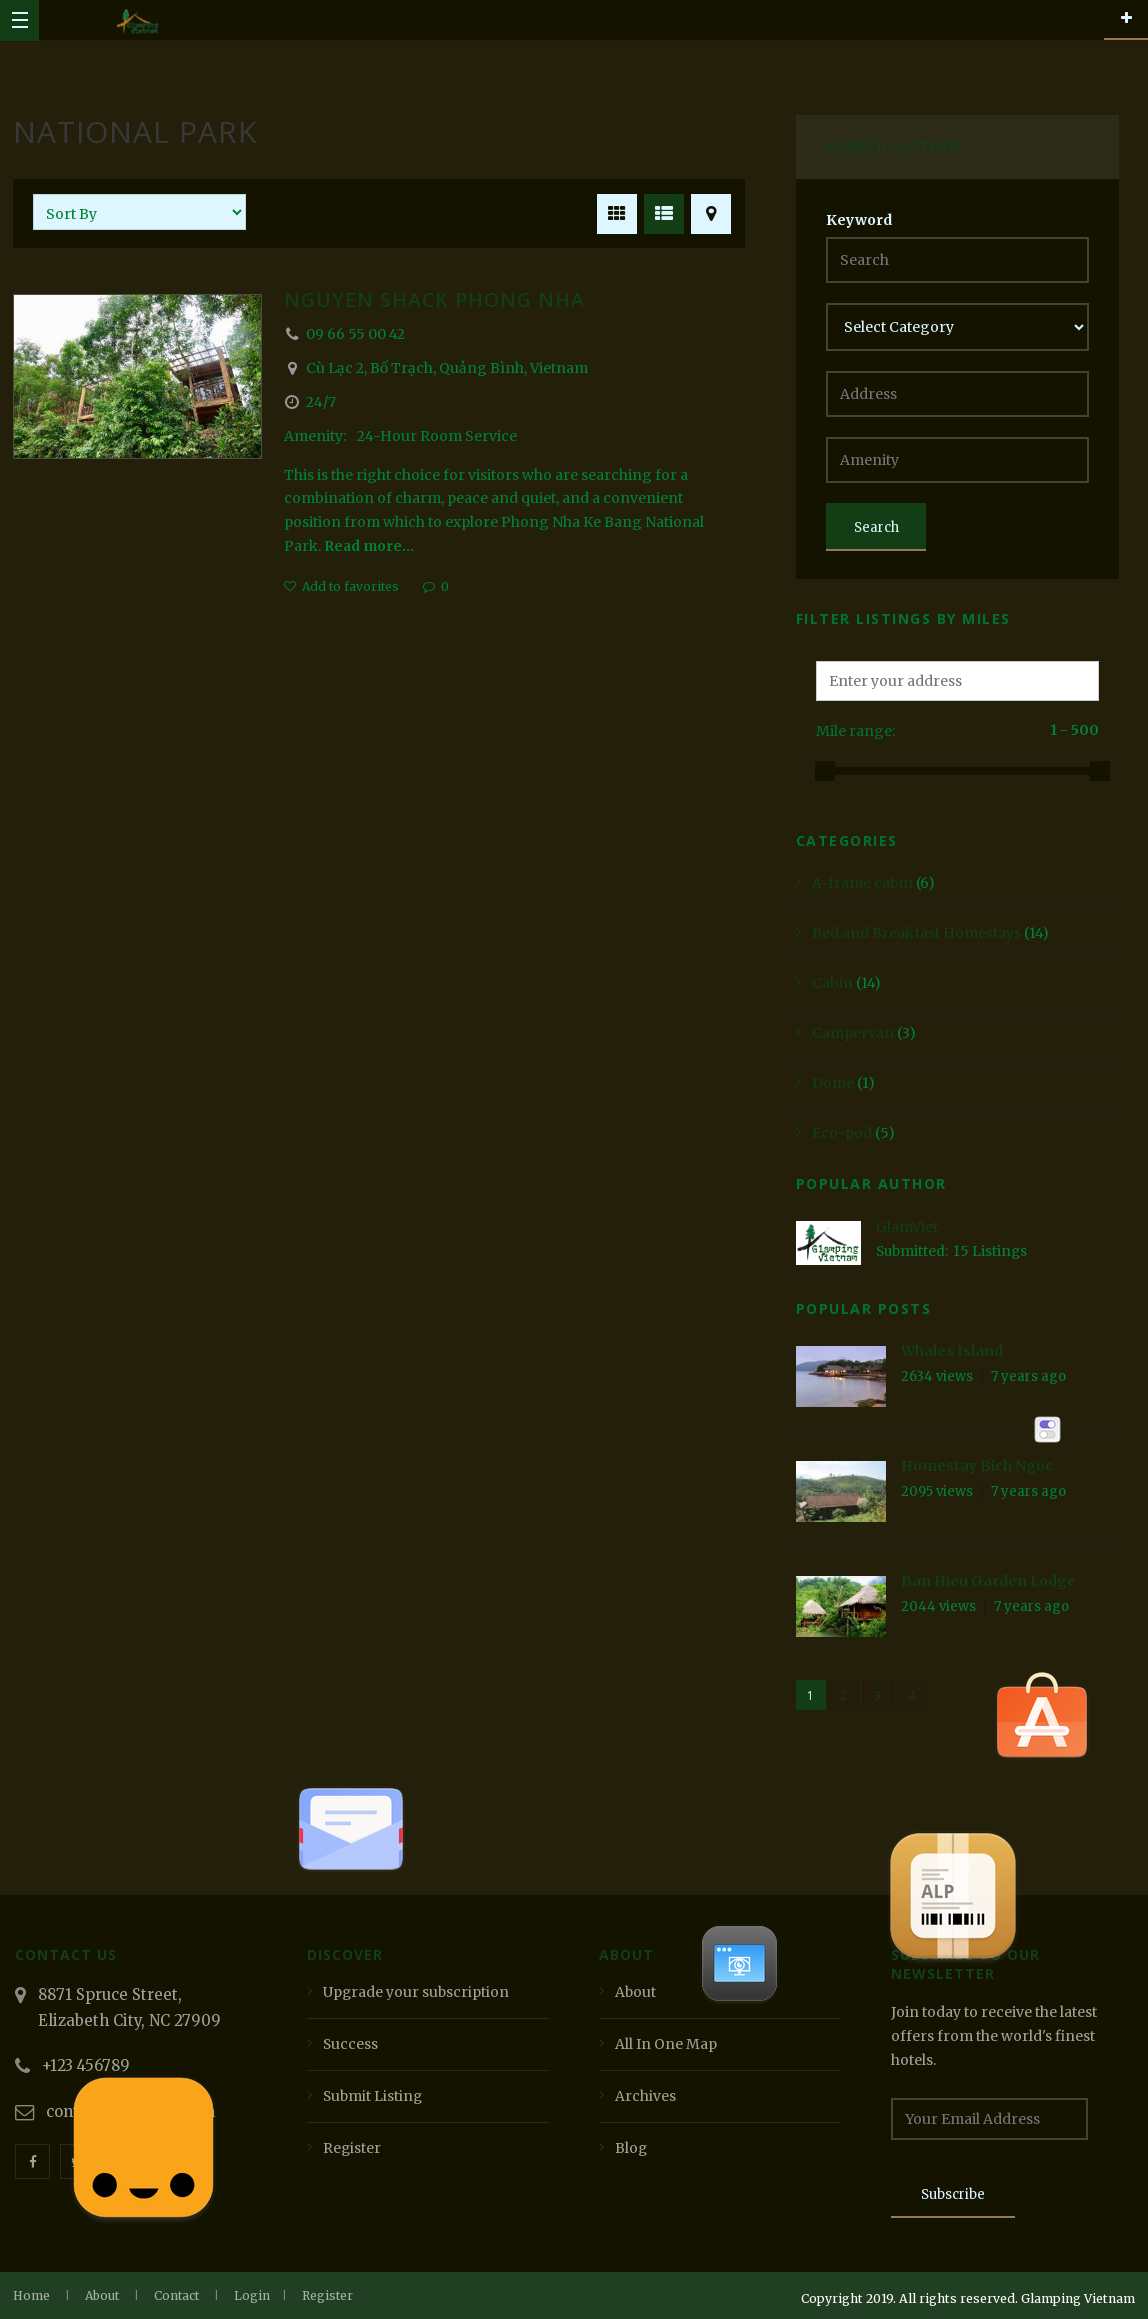  I want to click on an alpm package file used by arch linux package manager, so click(953, 1898).